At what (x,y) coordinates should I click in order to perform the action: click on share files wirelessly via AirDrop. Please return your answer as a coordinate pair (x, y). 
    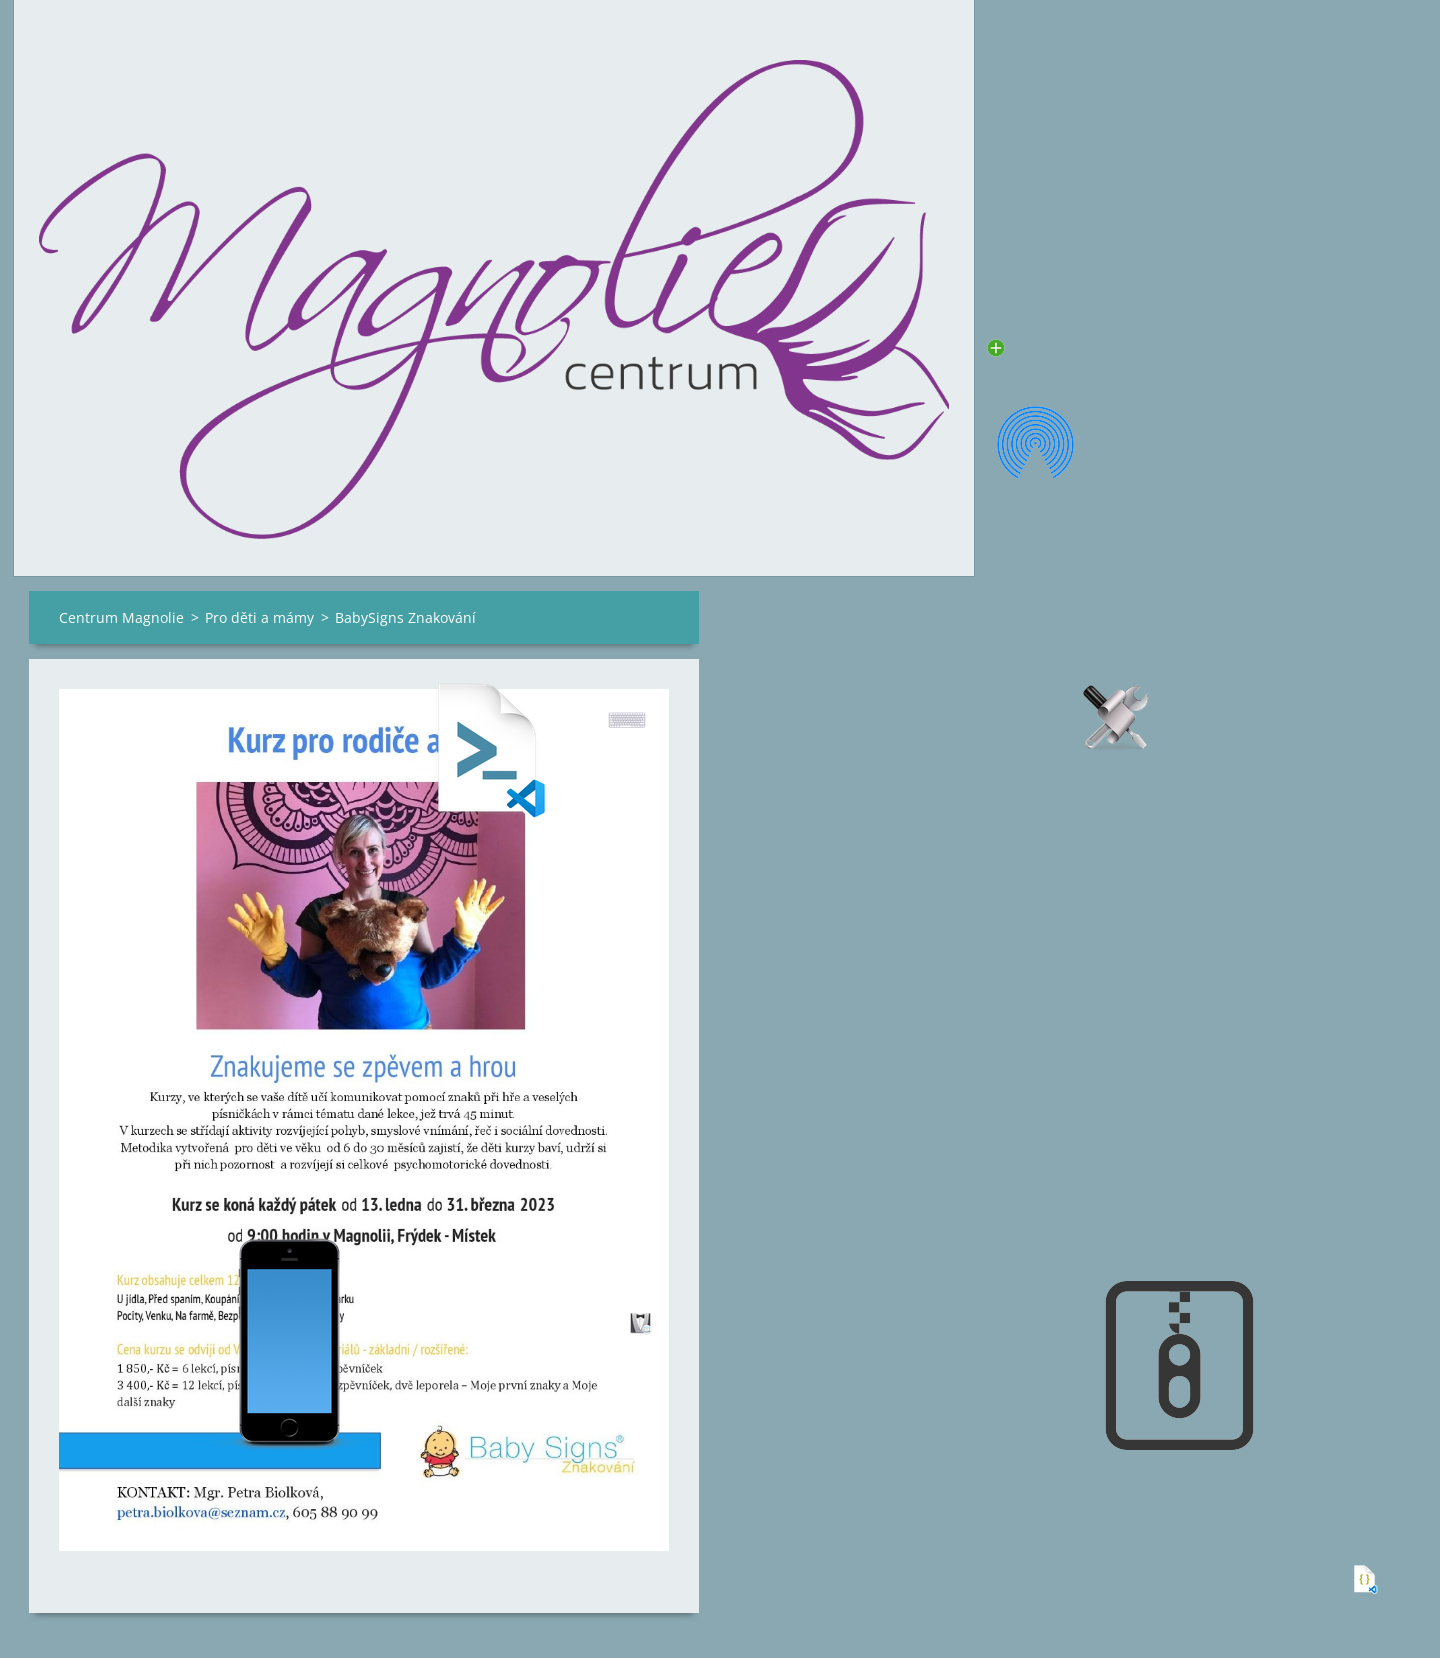
    Looking at the image, I should click on (1035, 444).